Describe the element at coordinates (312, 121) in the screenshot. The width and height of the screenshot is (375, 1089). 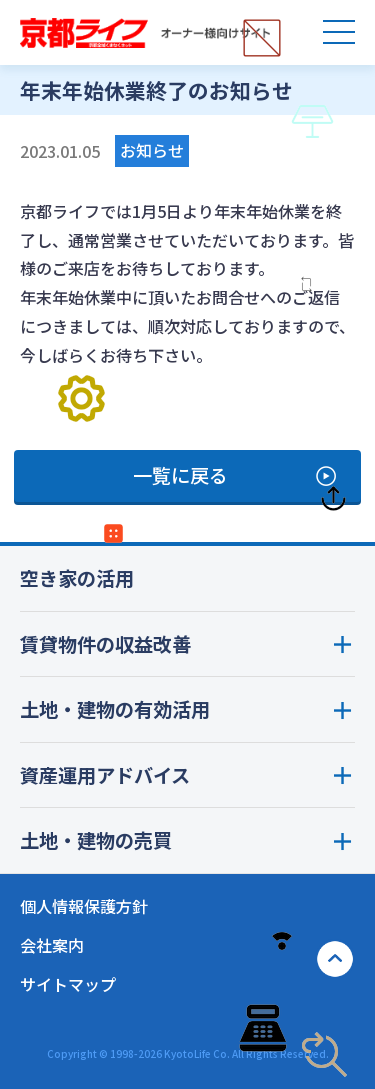
I see `access presentation mode` at that location.